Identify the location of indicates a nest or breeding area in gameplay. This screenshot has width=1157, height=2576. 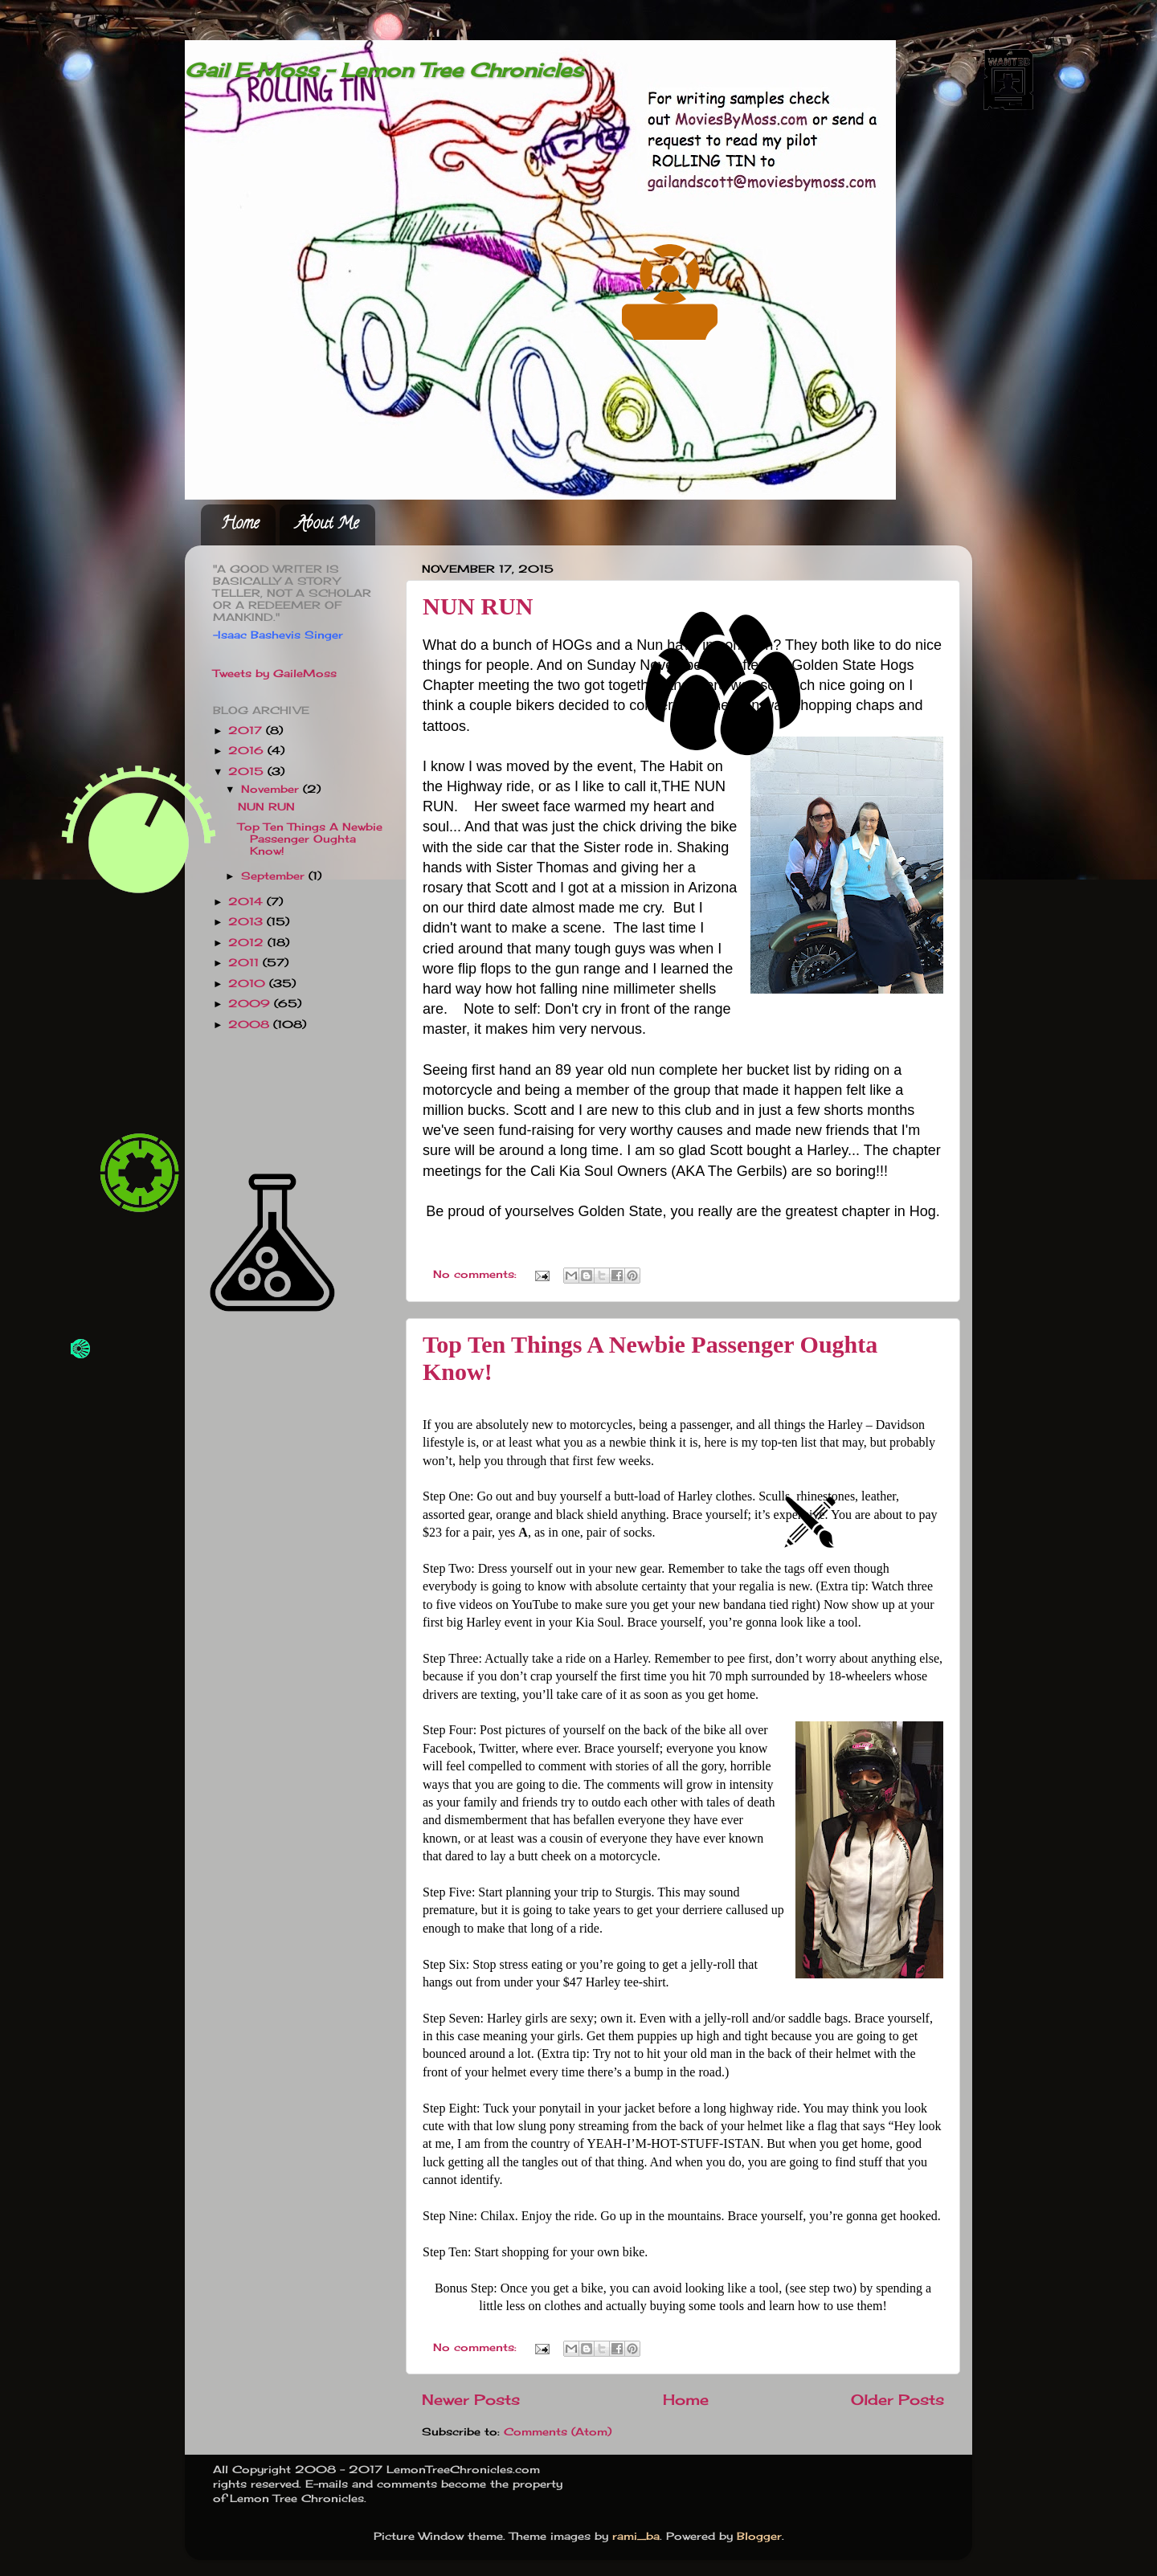
(722, 684).